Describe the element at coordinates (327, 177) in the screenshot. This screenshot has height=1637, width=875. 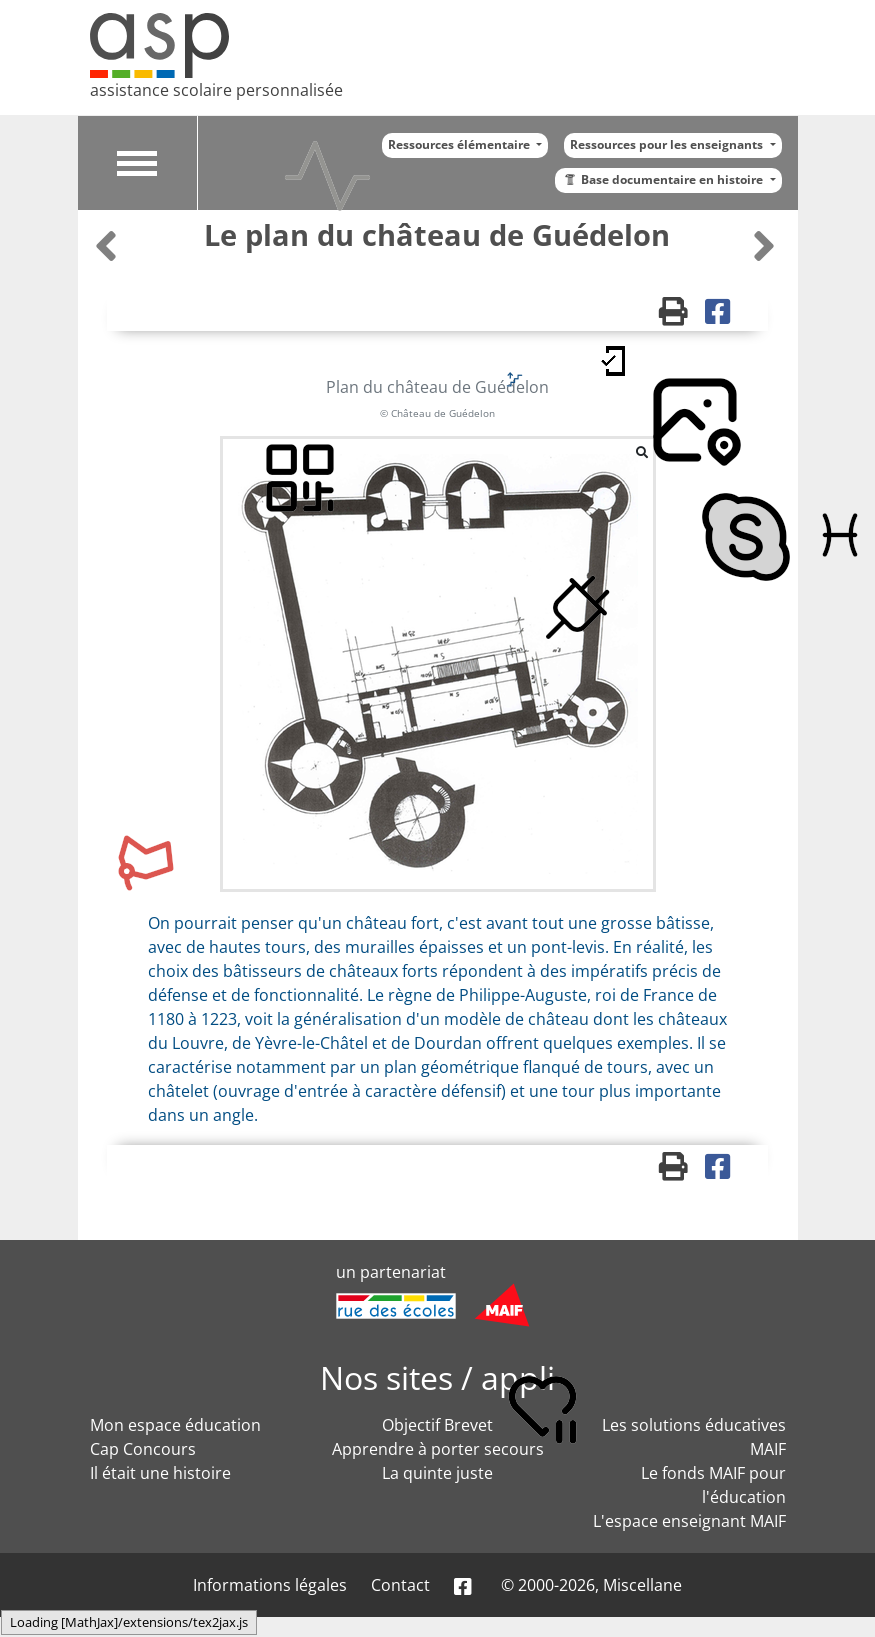
I see `view health or heart rate data` at that location.